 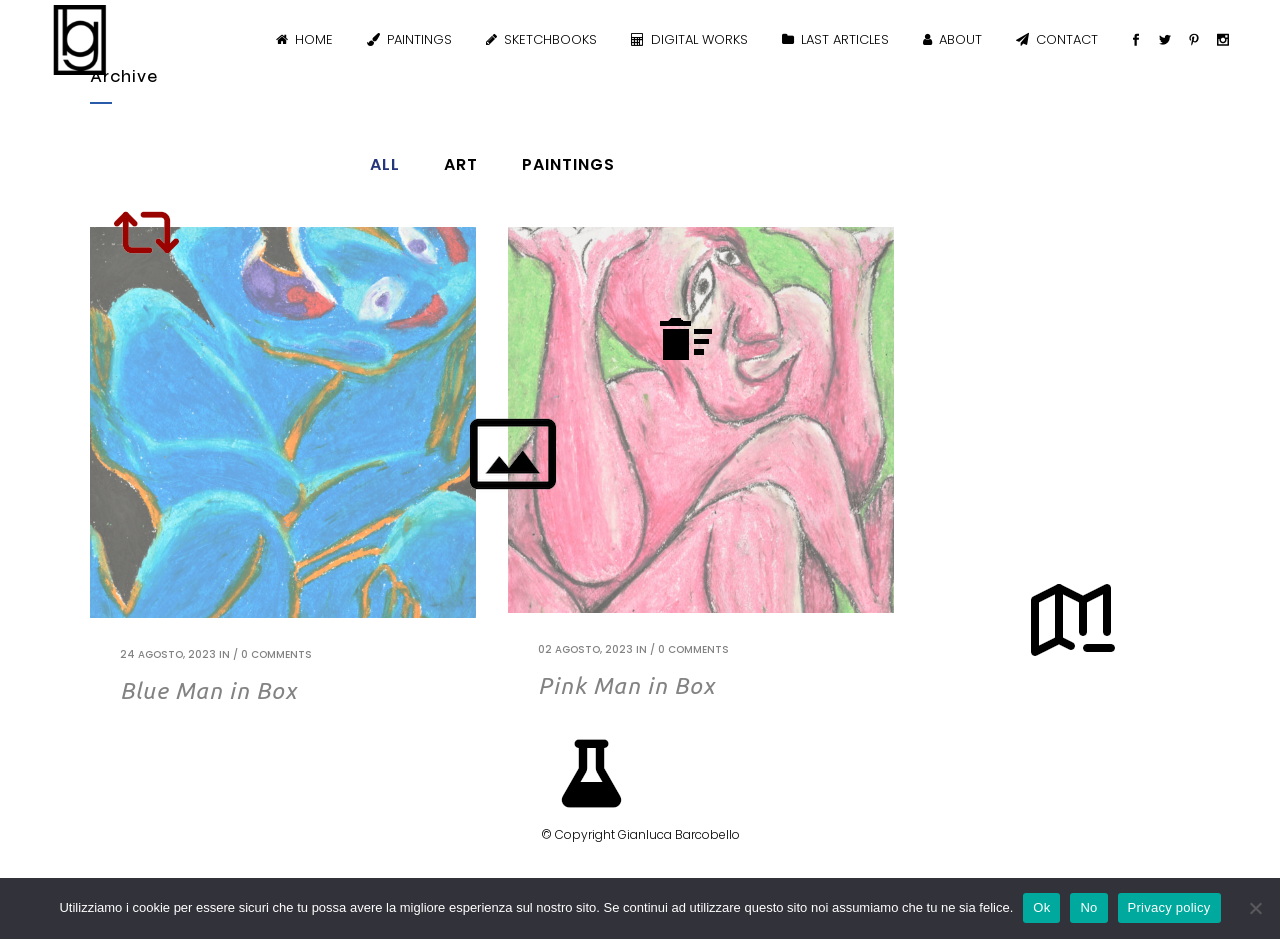 What do you see at coordinates (591, 773) in the screenshot?
I see `access science or laboratory features` at bounding box center [591, 773].